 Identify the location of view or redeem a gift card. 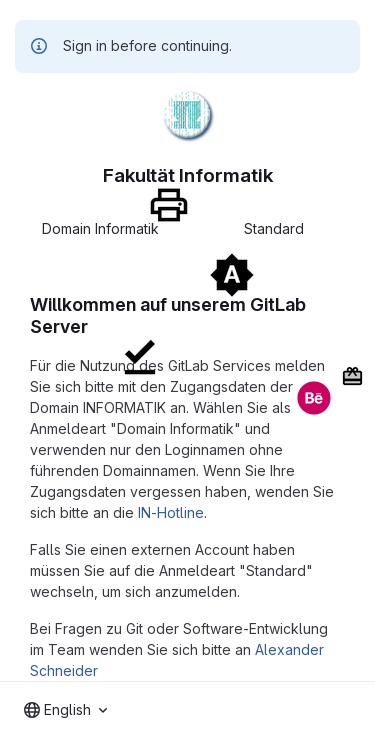
(352, 376).